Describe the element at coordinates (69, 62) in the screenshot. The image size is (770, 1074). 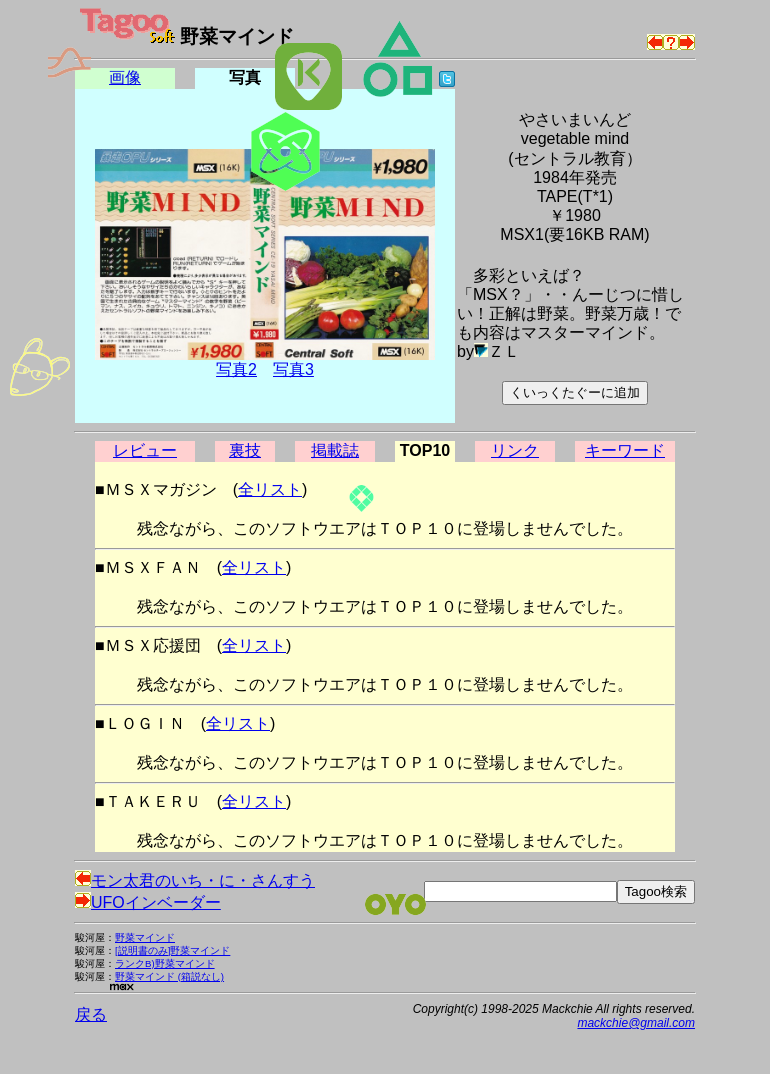
I see `apache pulsar logo` at that location.